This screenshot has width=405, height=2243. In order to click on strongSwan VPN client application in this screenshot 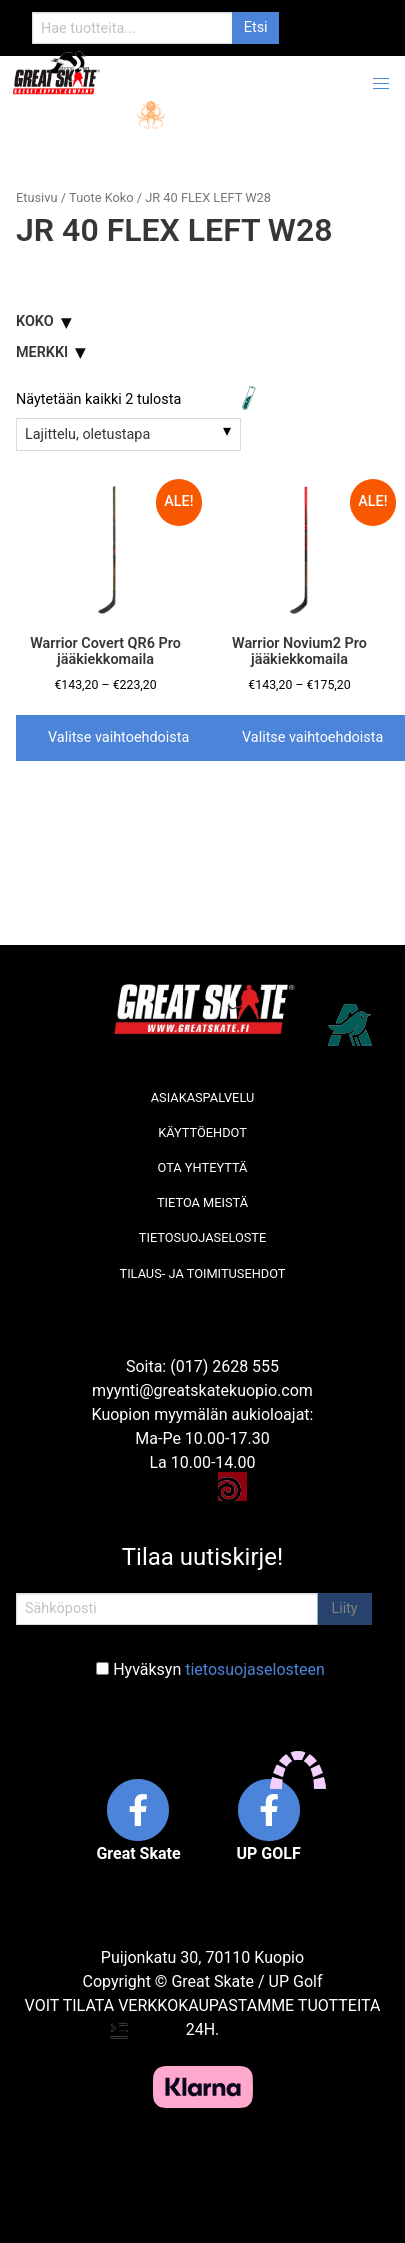, I will do `click(69, 62)`.